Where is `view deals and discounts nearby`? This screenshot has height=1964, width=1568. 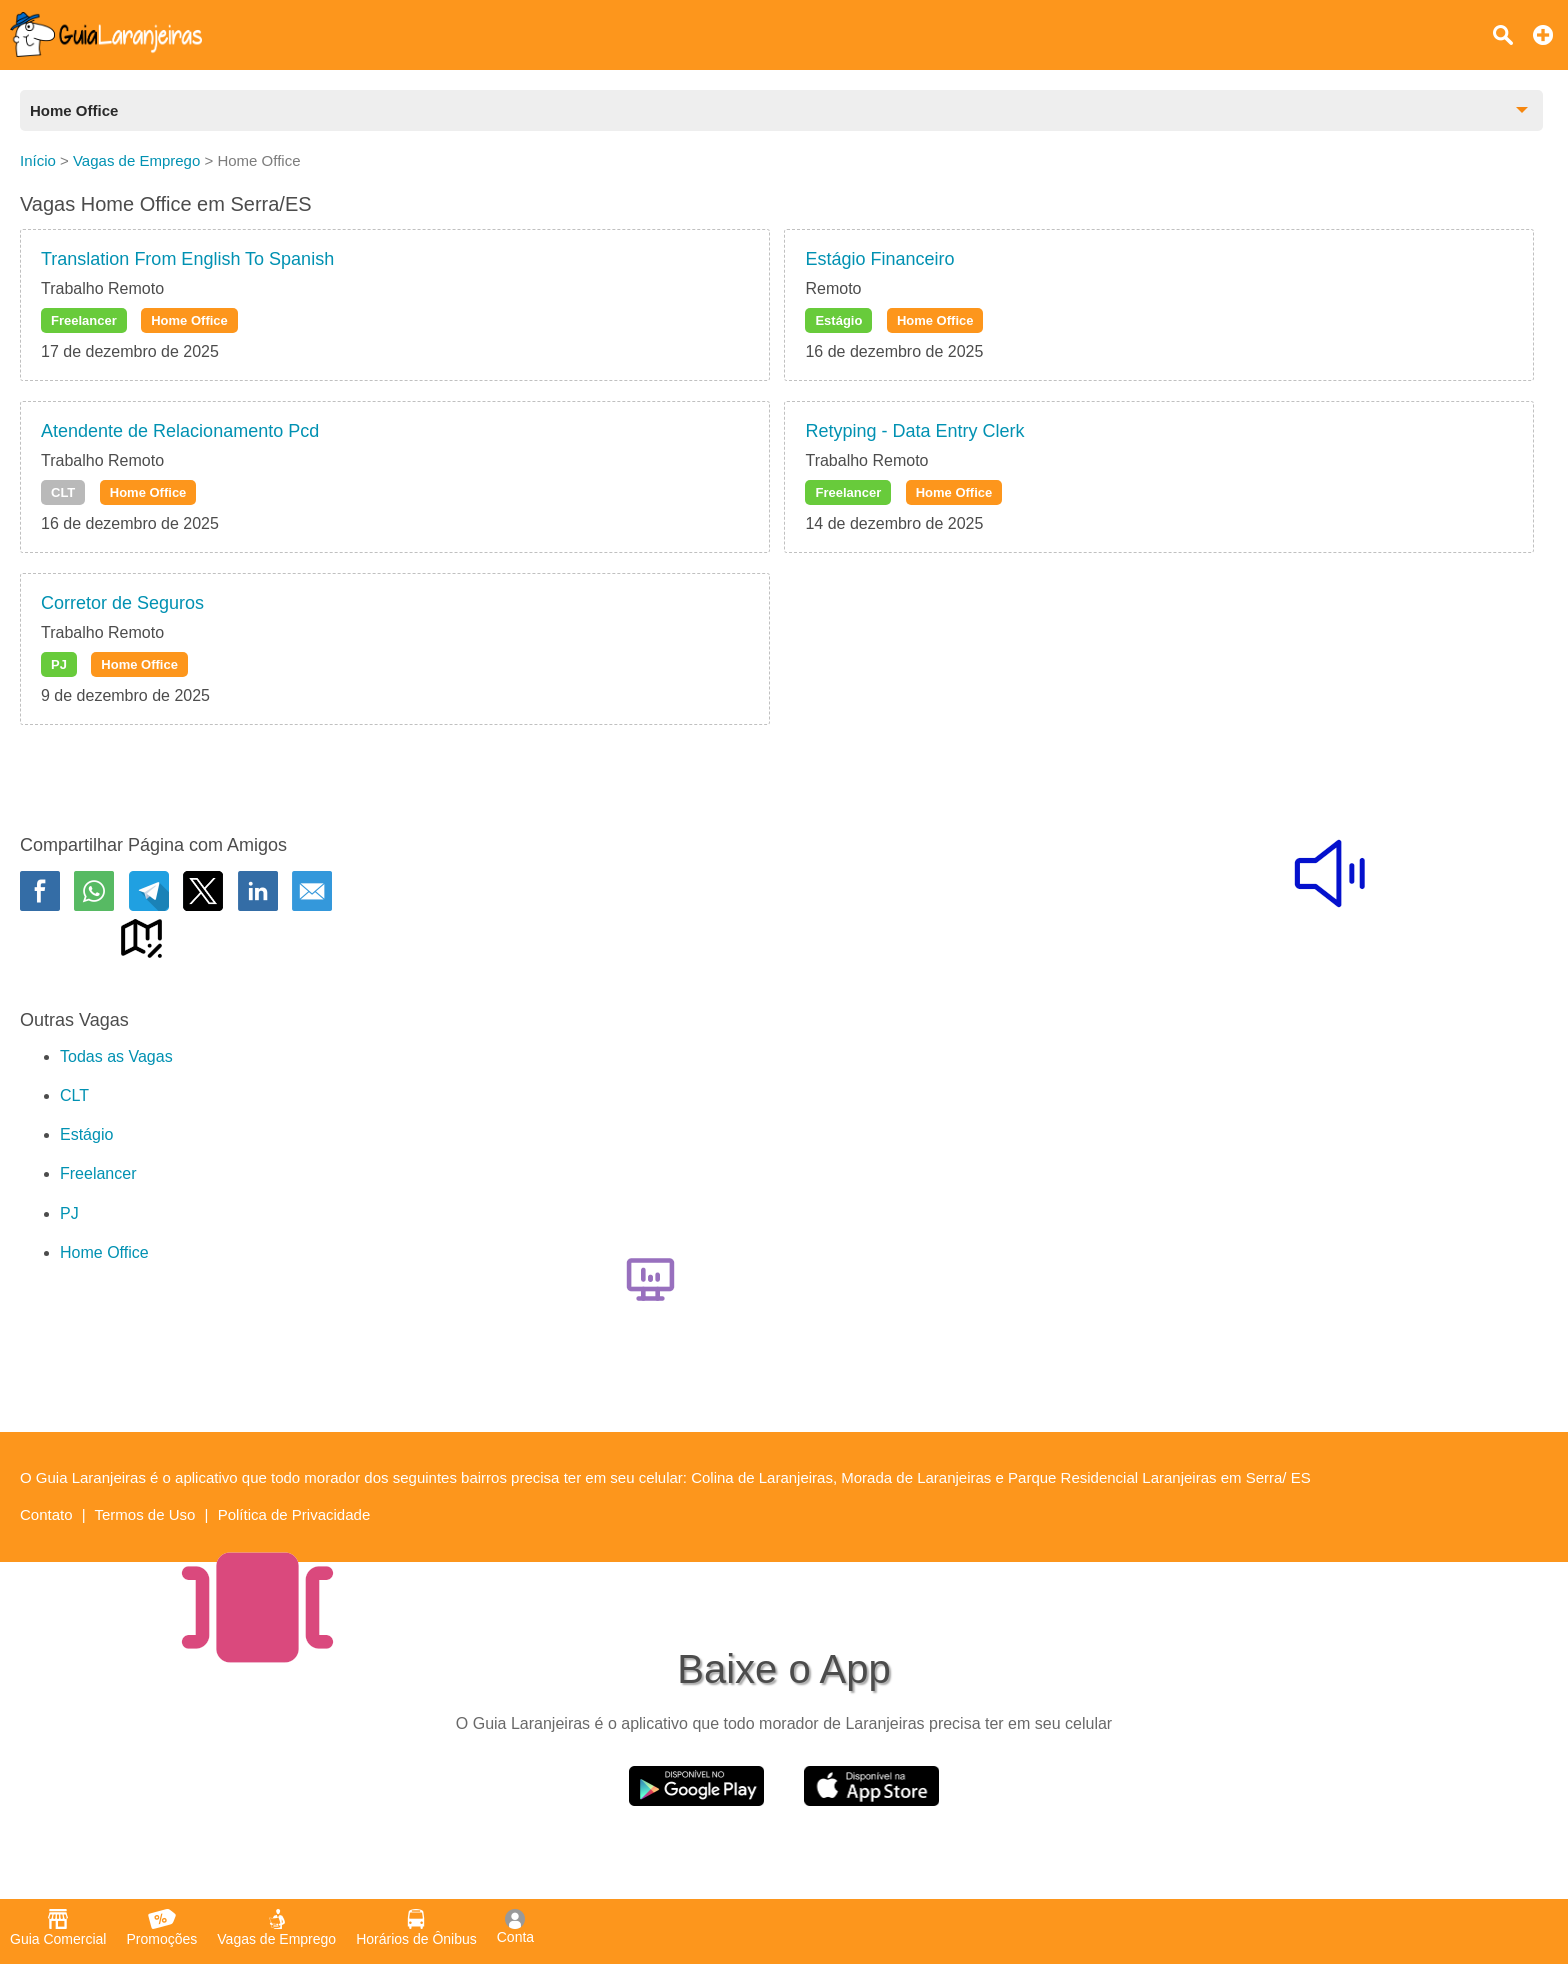 view deals and discounts nearby is located at coordinates (141, 937).